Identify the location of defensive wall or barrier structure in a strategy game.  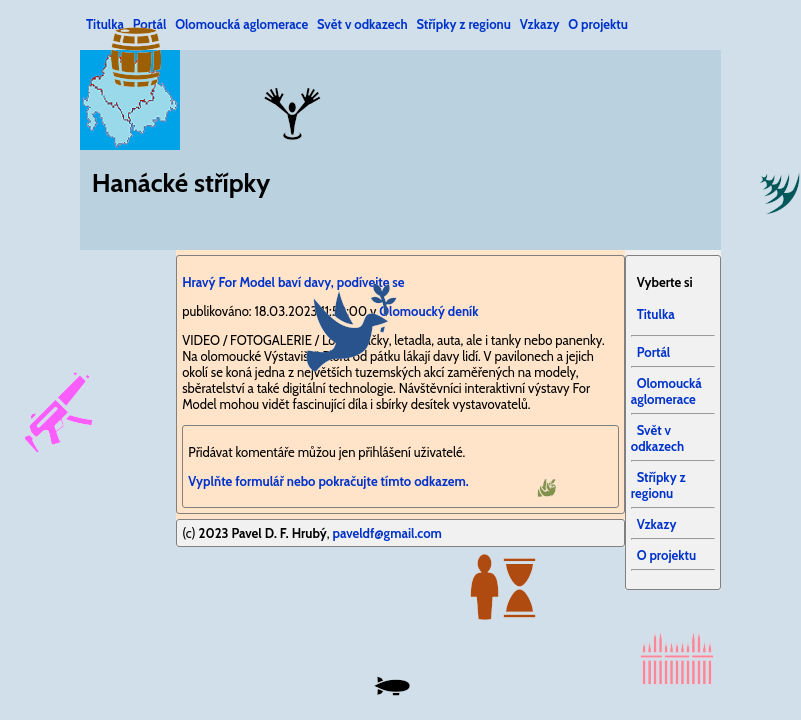
(677, 649).